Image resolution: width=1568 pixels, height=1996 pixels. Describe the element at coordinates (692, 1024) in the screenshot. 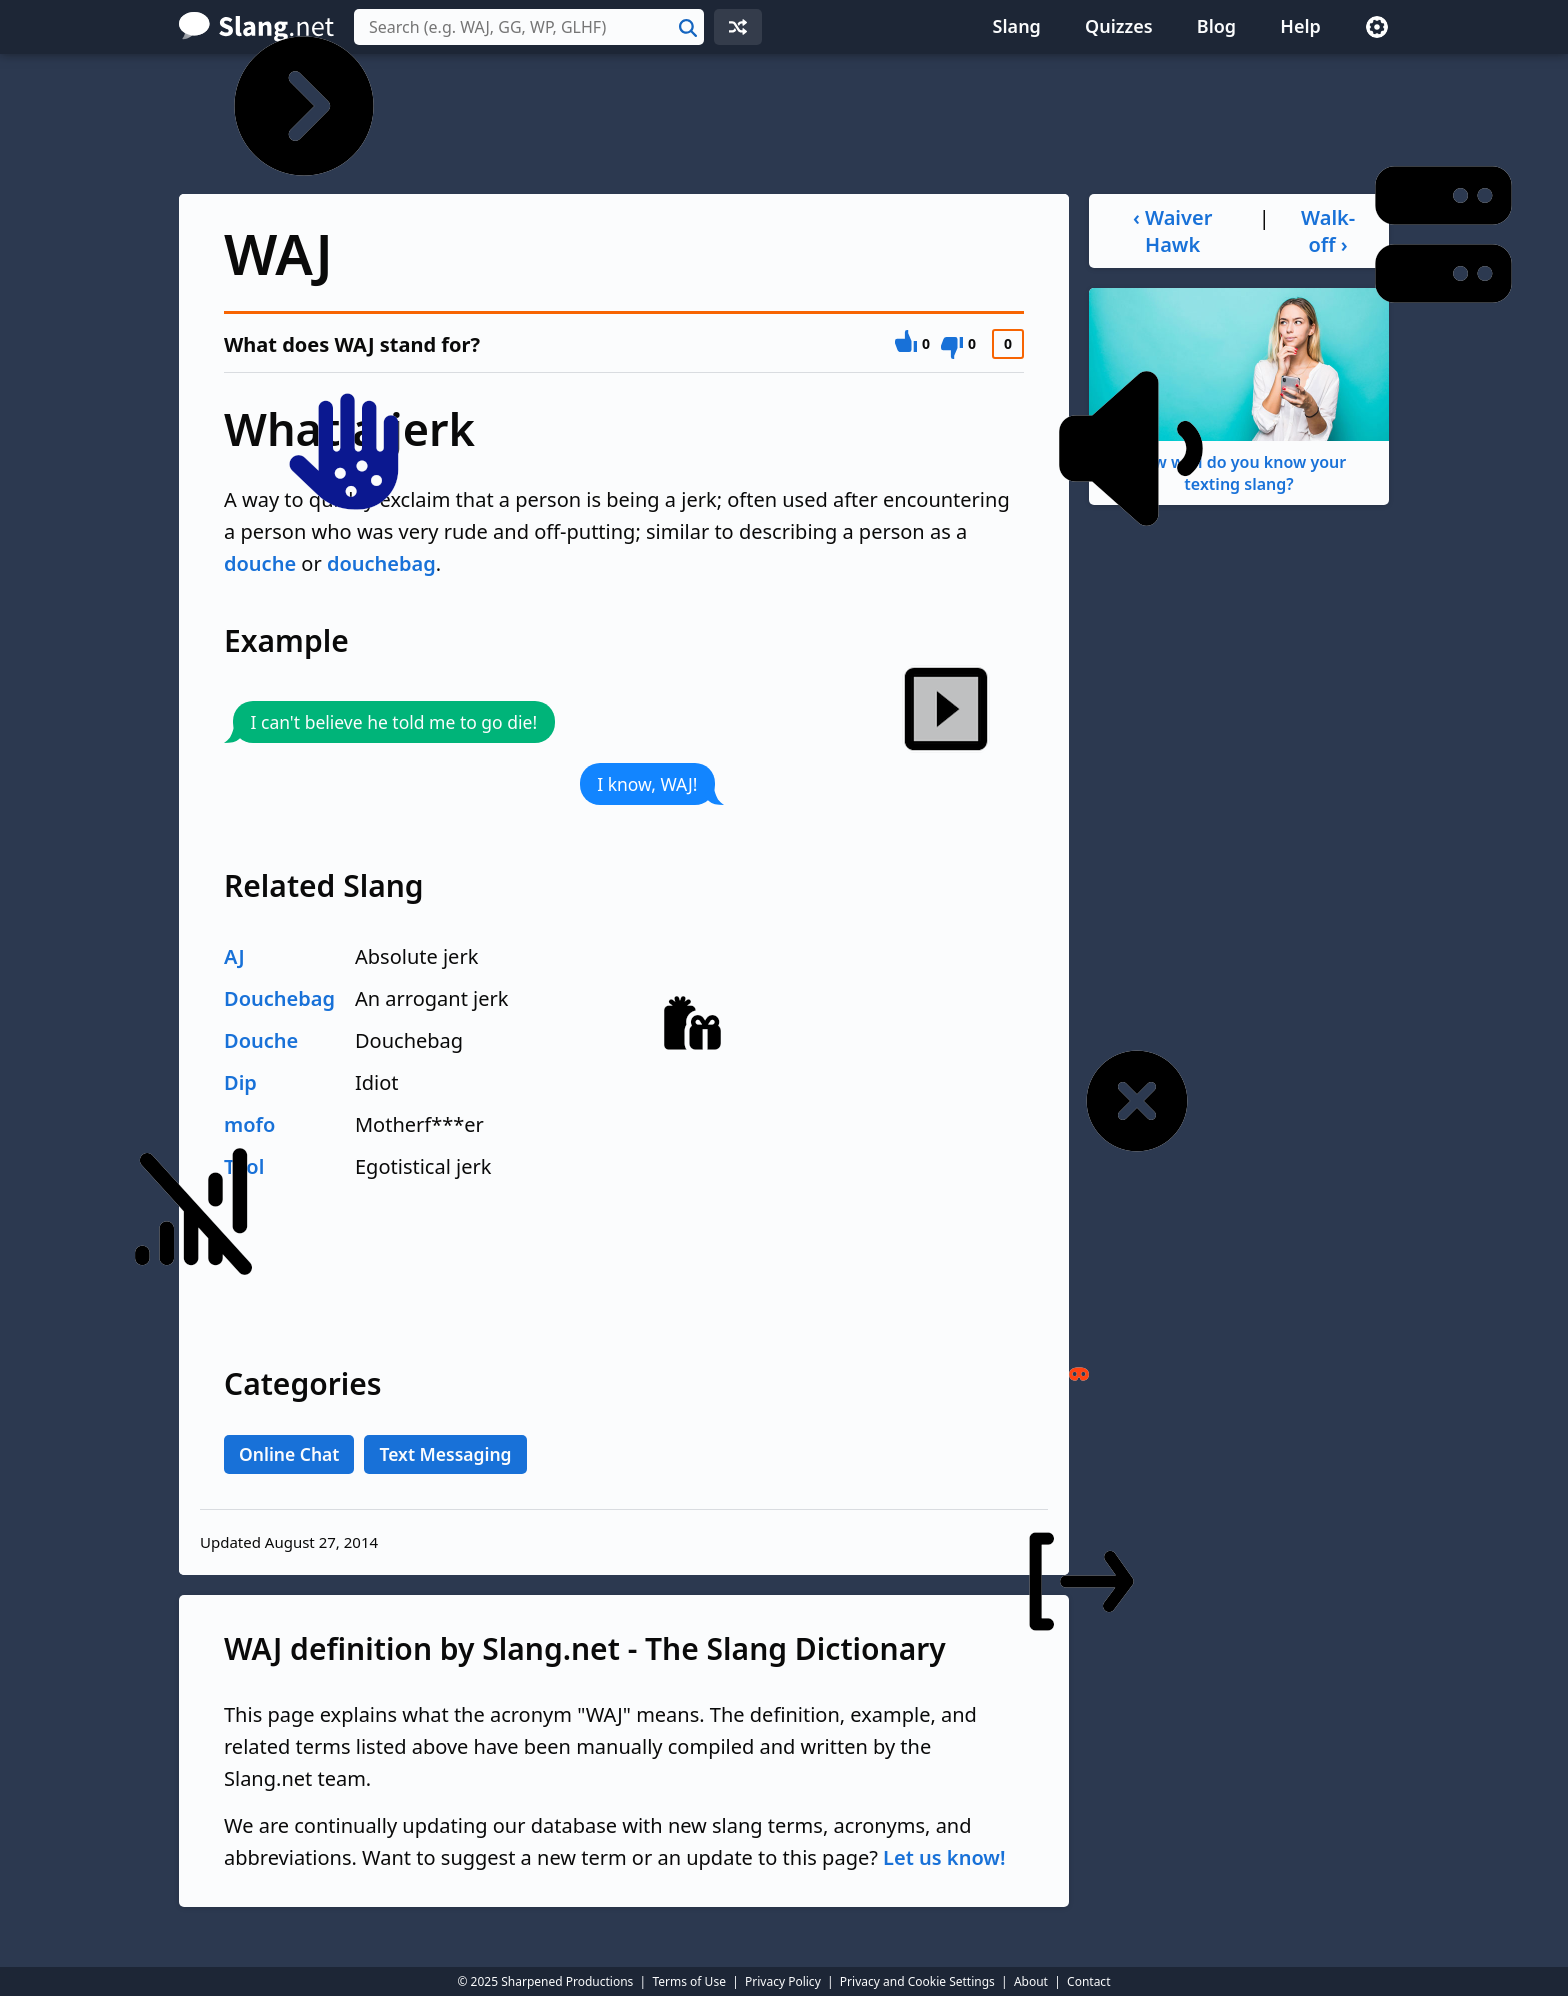

I see `view gifts or rewards` at that location.